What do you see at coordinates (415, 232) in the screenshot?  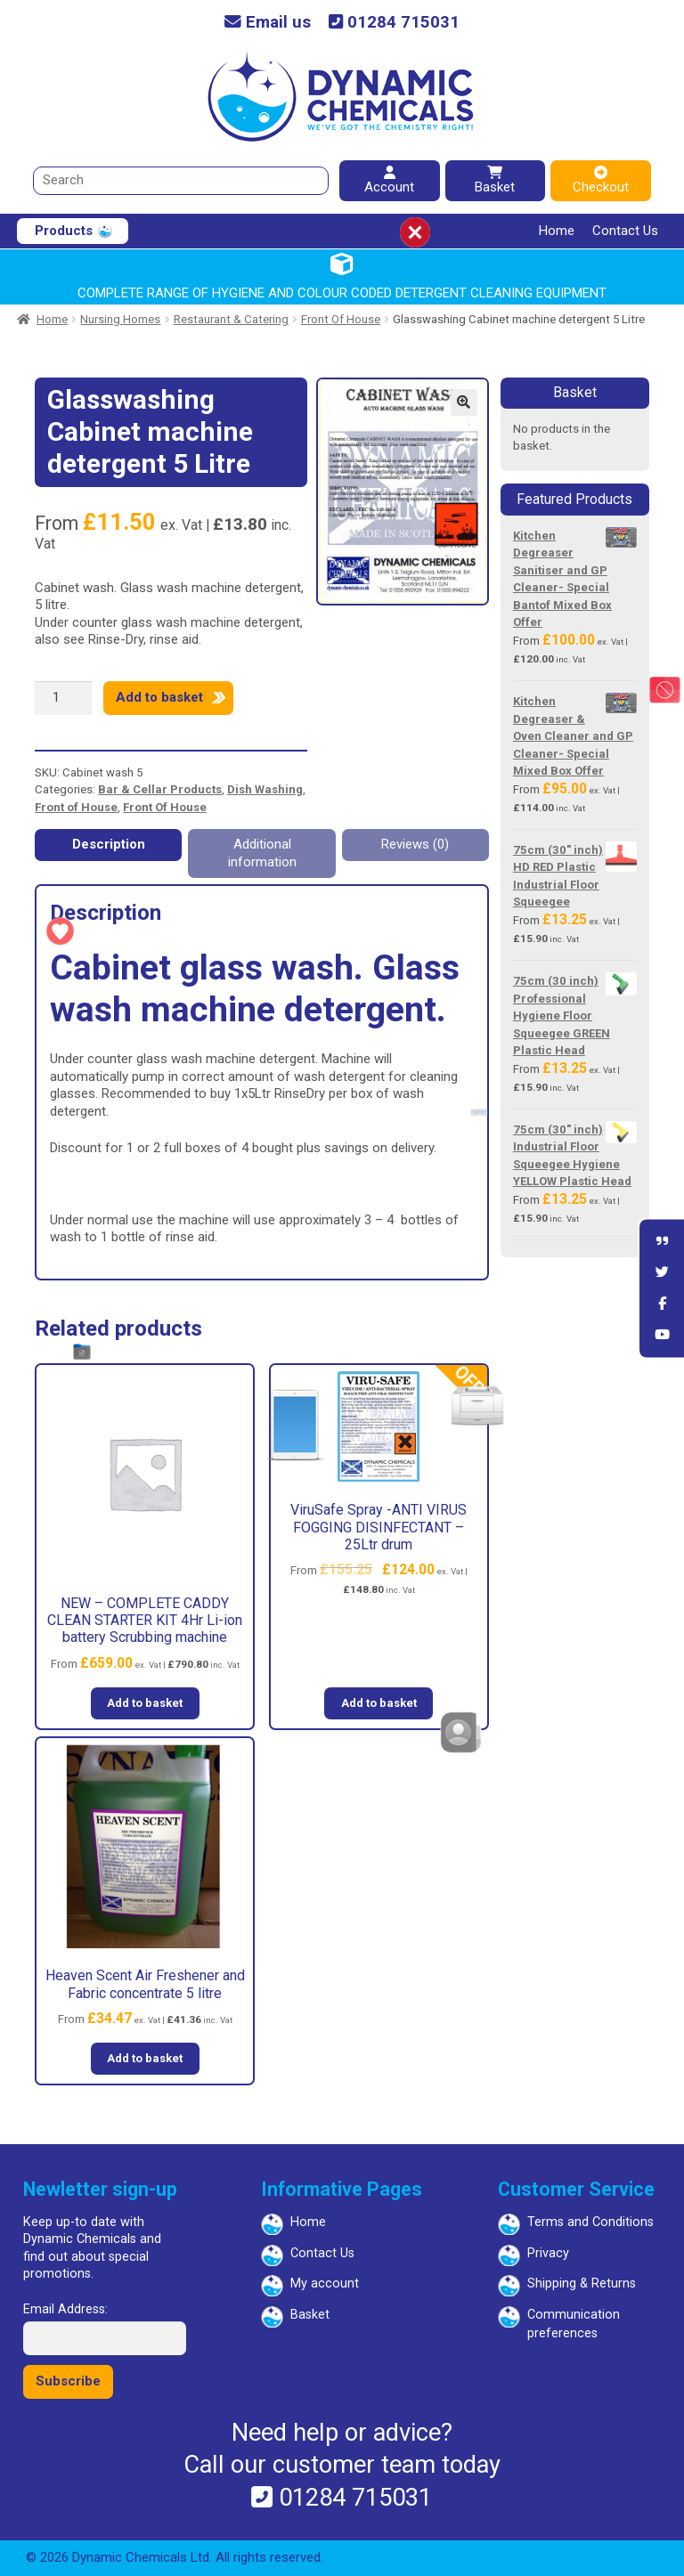 I see `stop or cancel the current action` at bounding box center [415, 232].